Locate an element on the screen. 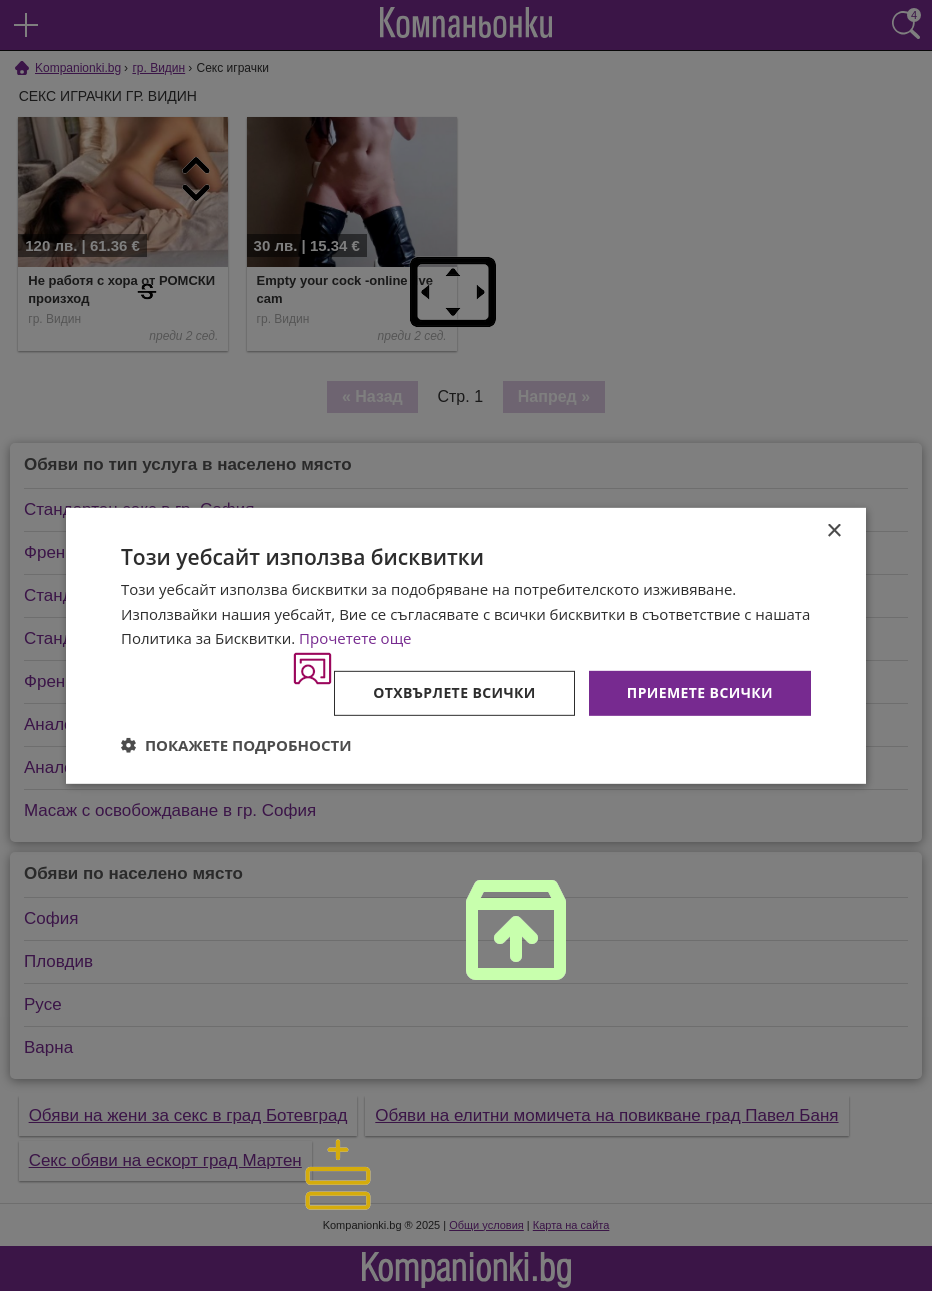  apply strikethrough formatting to selected text is located at coordinates (147, 293).